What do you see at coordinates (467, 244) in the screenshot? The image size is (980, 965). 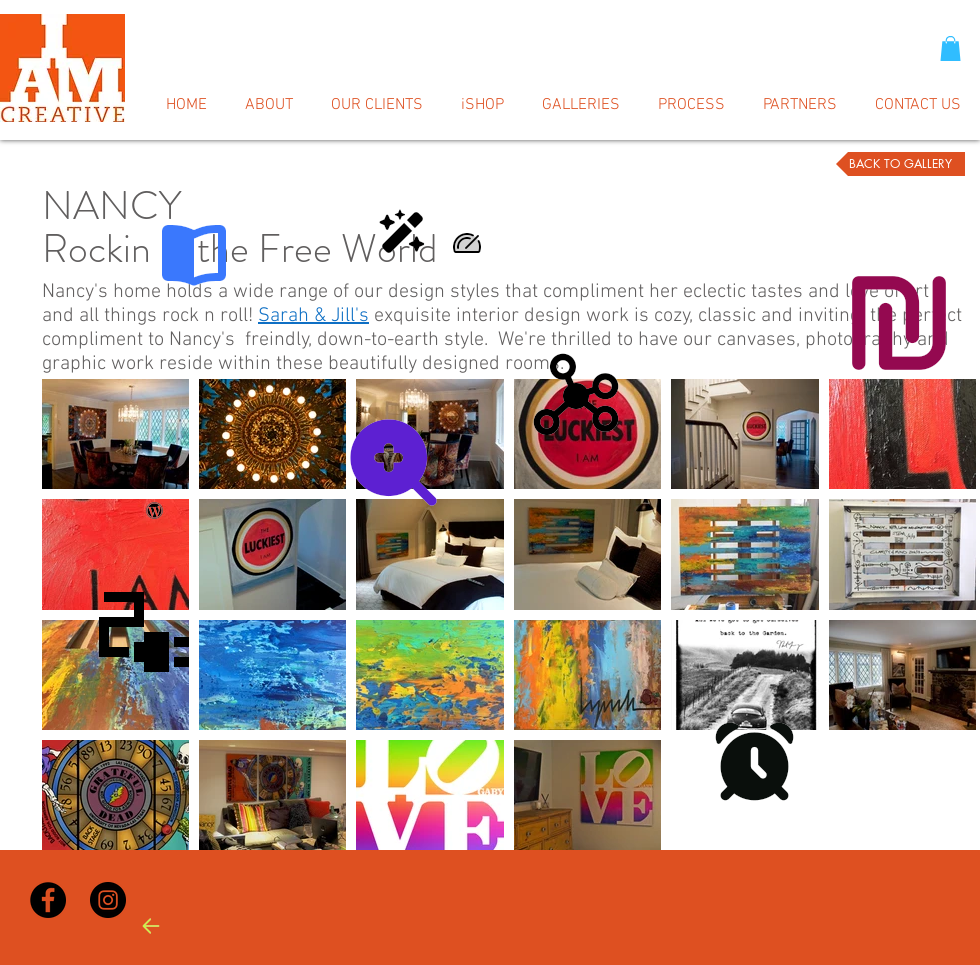 I see `view speed or performance metrics` at bounding box center [467, 244].